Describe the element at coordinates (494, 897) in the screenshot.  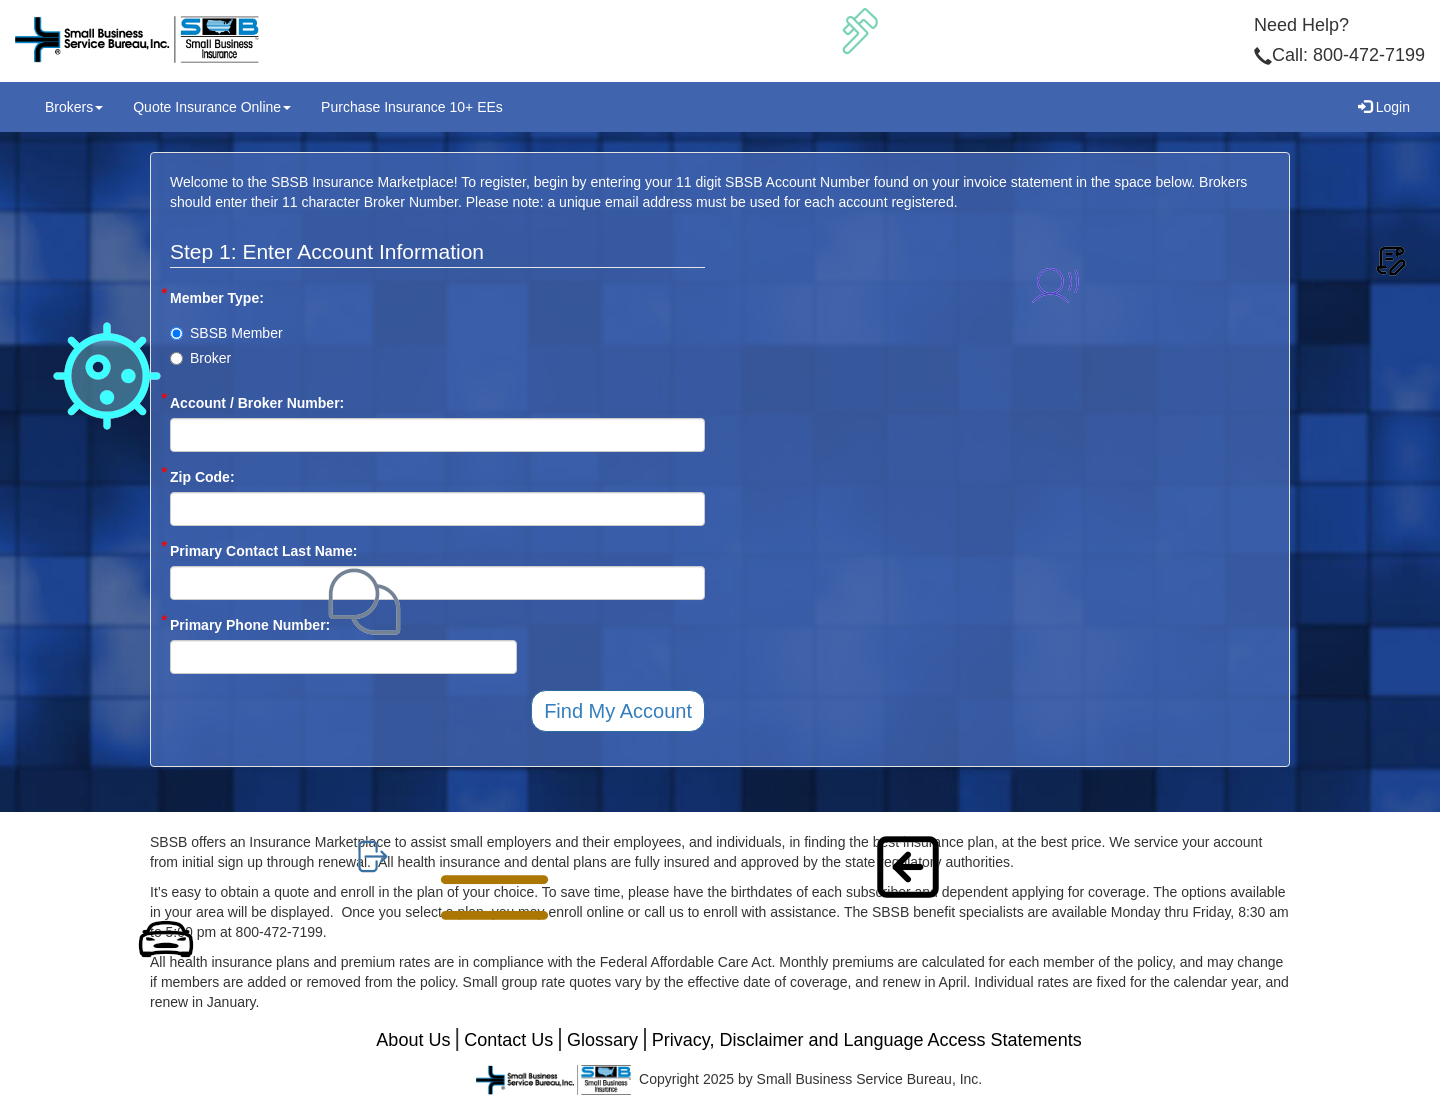
I see `indicates equal value or comparison` at that location.